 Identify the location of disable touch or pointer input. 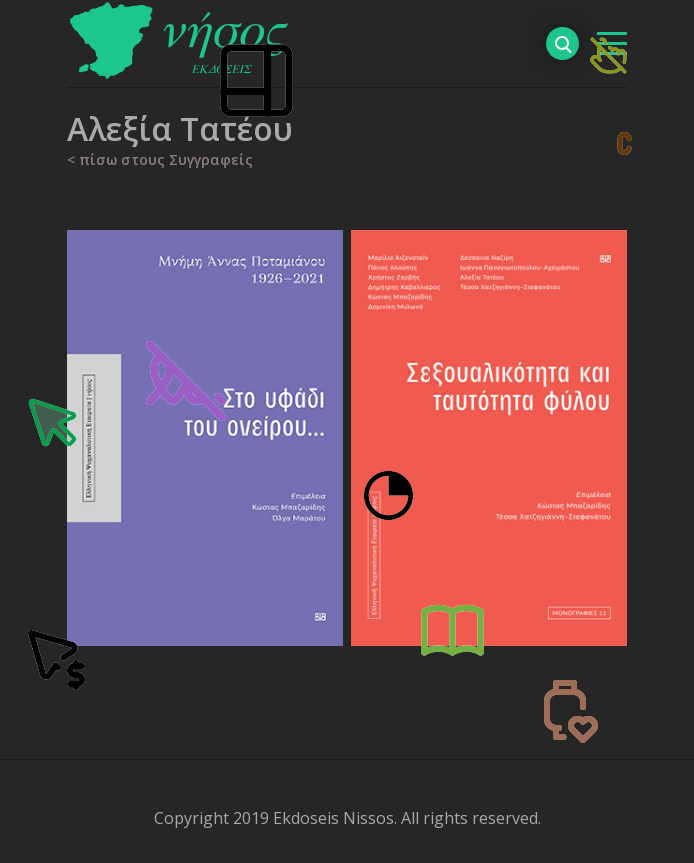
(608, 55).